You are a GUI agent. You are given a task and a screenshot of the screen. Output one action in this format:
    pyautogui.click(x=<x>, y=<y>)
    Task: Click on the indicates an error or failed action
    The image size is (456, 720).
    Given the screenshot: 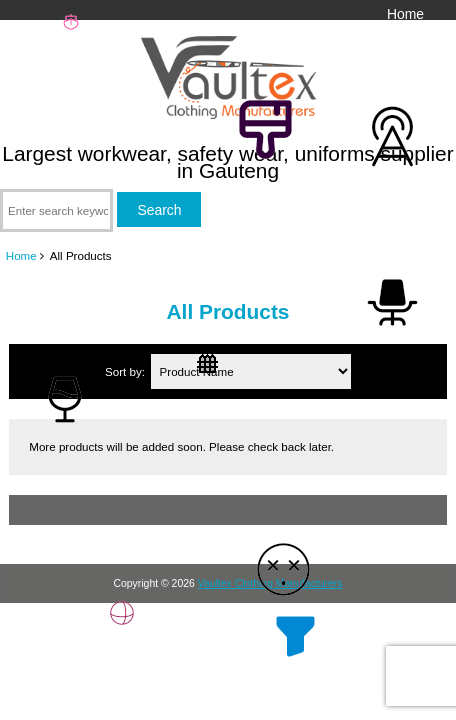 What is the action you would take?
    pyautogui.click(x=283, y=569)
    